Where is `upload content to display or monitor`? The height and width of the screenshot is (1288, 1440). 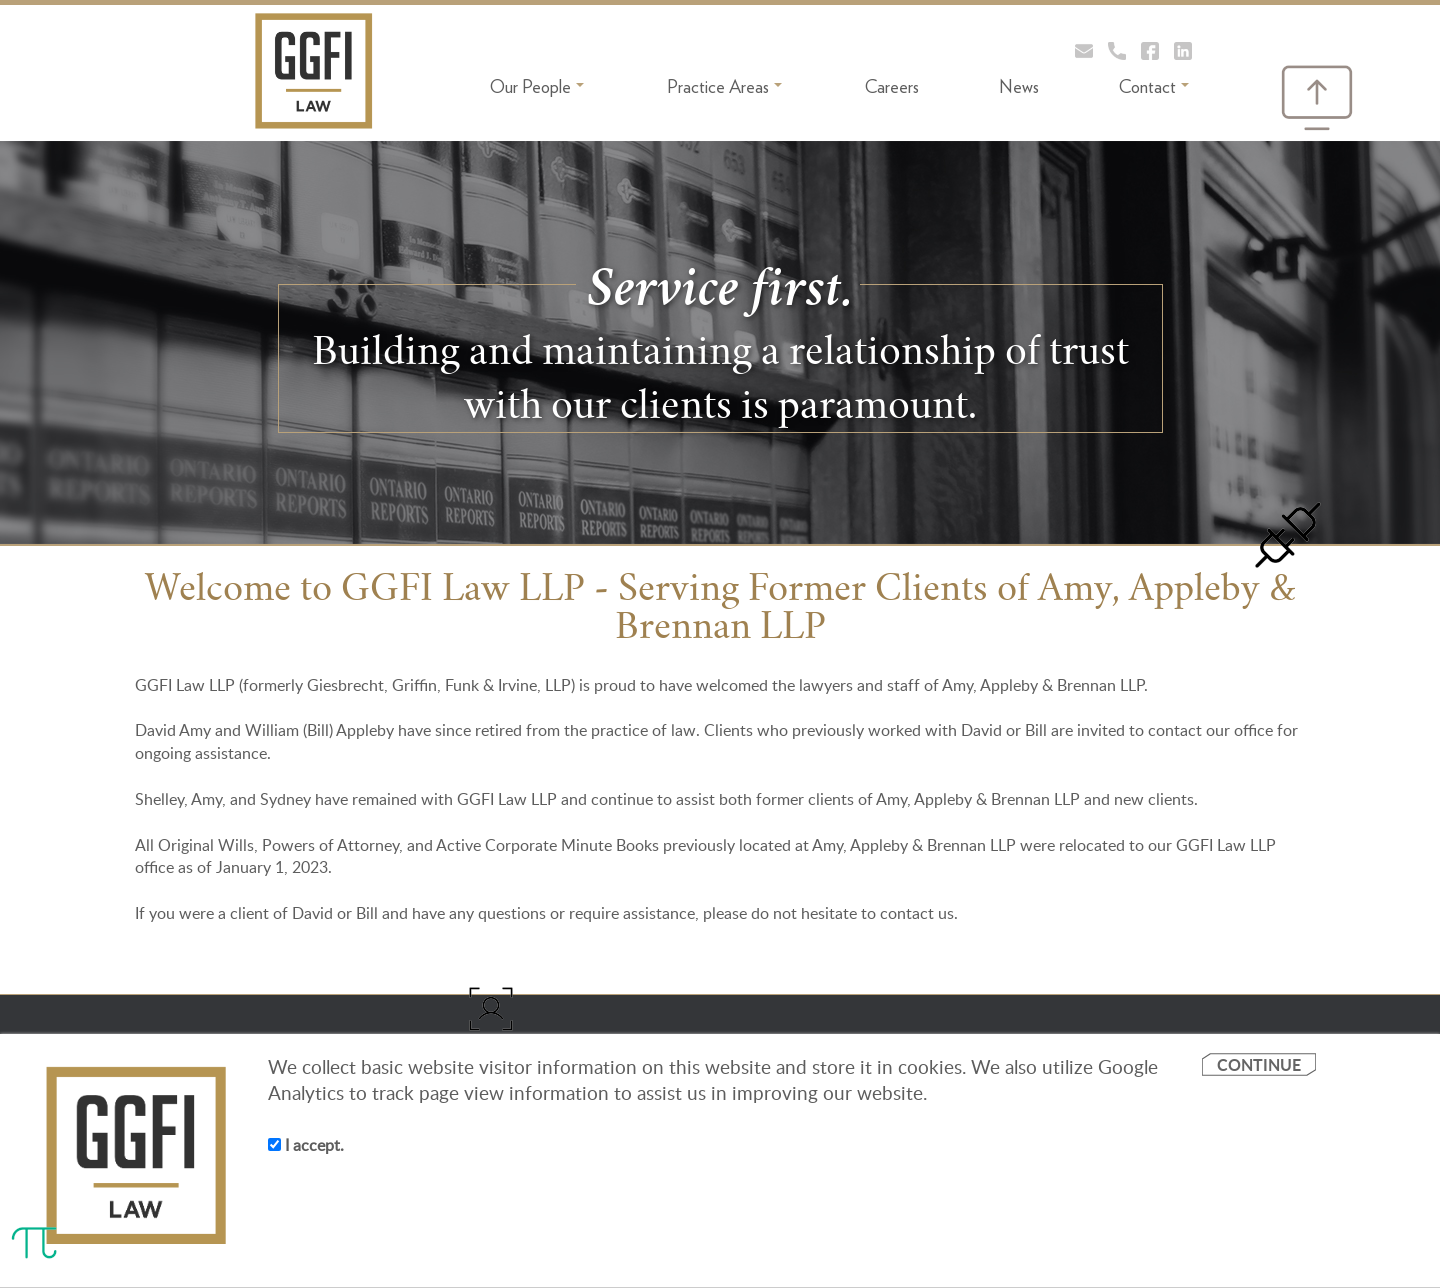
upload content to display or monitor is located at coordinates (1317, 95).